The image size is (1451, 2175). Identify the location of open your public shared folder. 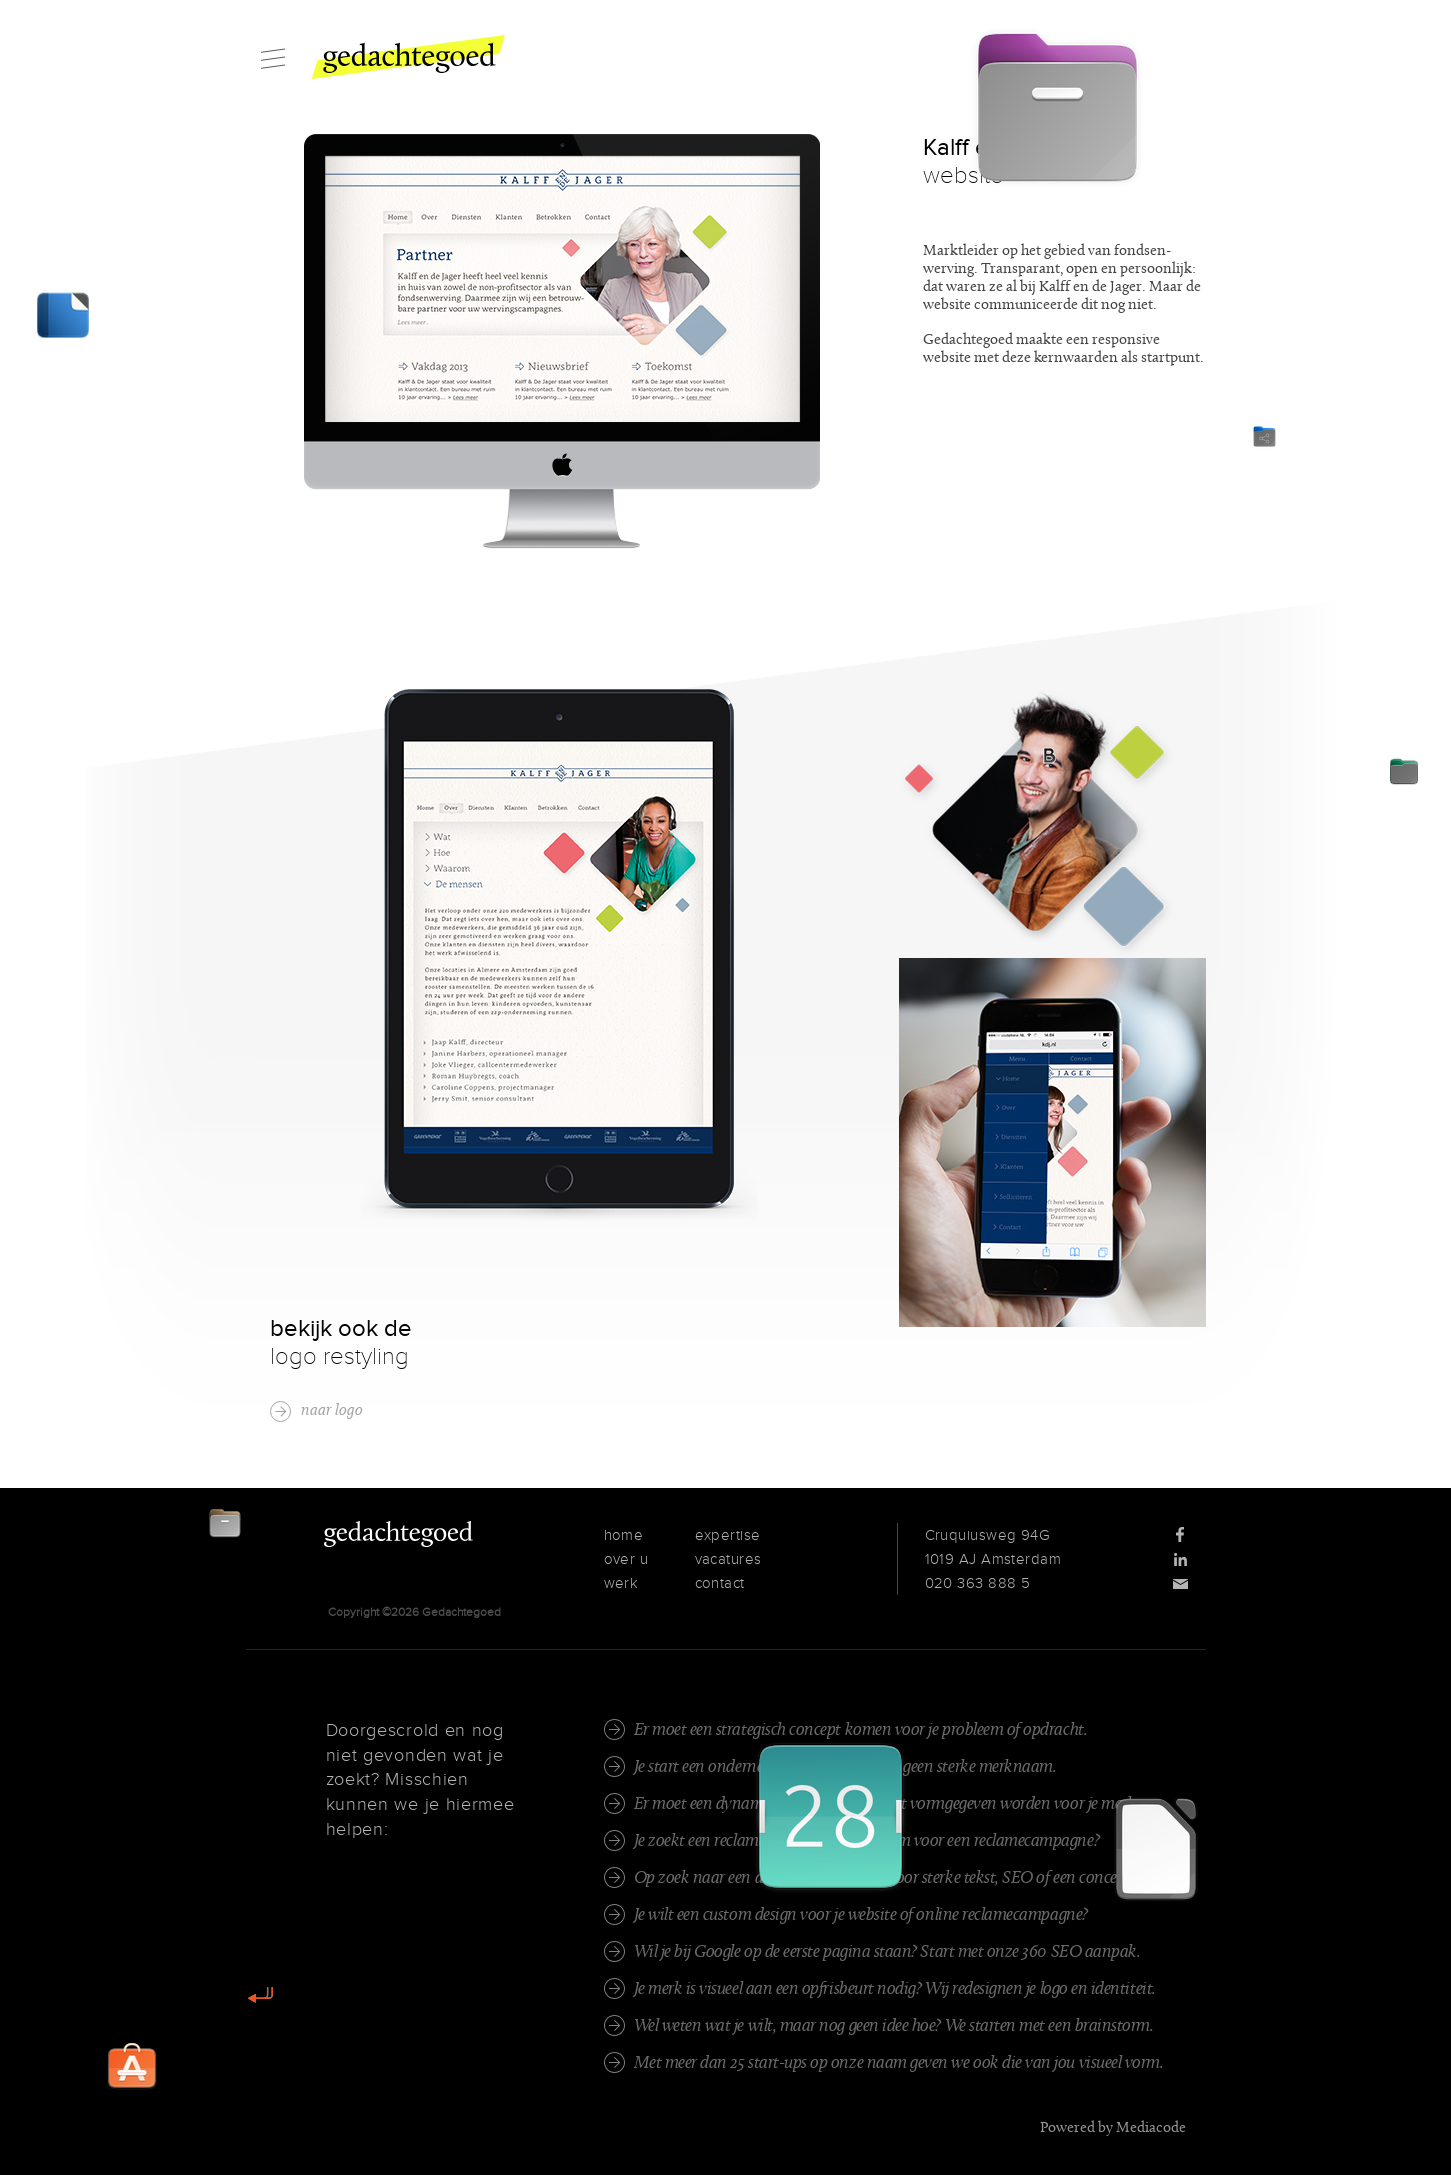
(1264, 436).